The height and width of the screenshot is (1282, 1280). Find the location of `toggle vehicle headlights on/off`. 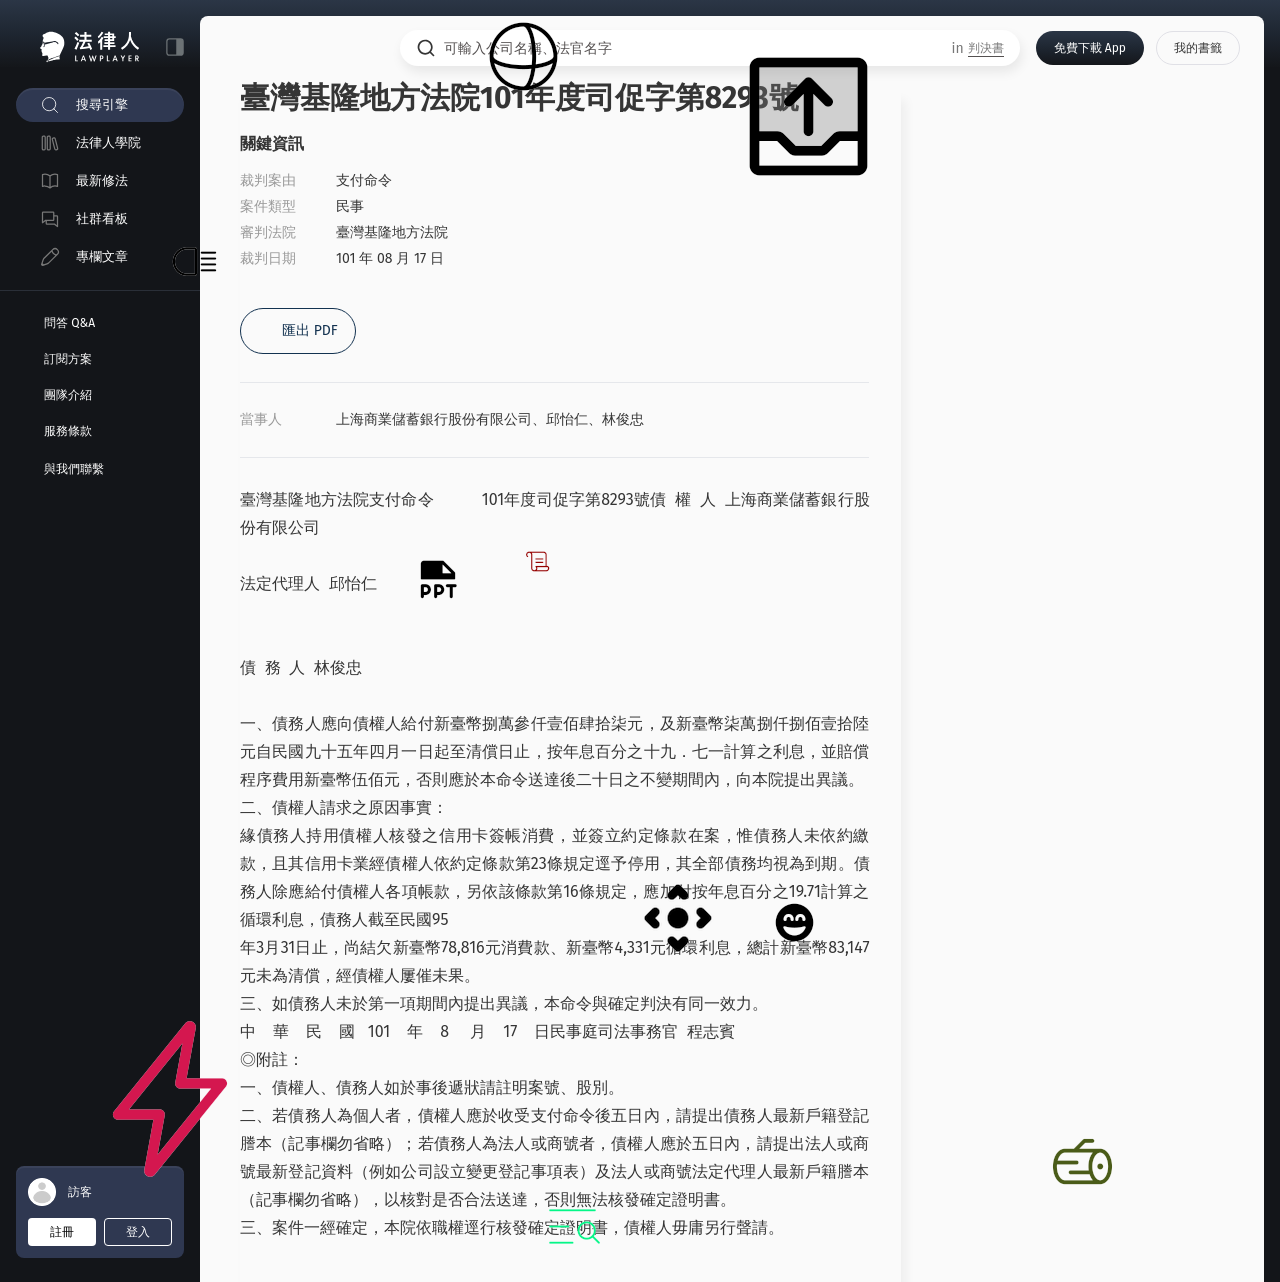

toggle vehicle headlights on/off is located at coordinates (194, 261).